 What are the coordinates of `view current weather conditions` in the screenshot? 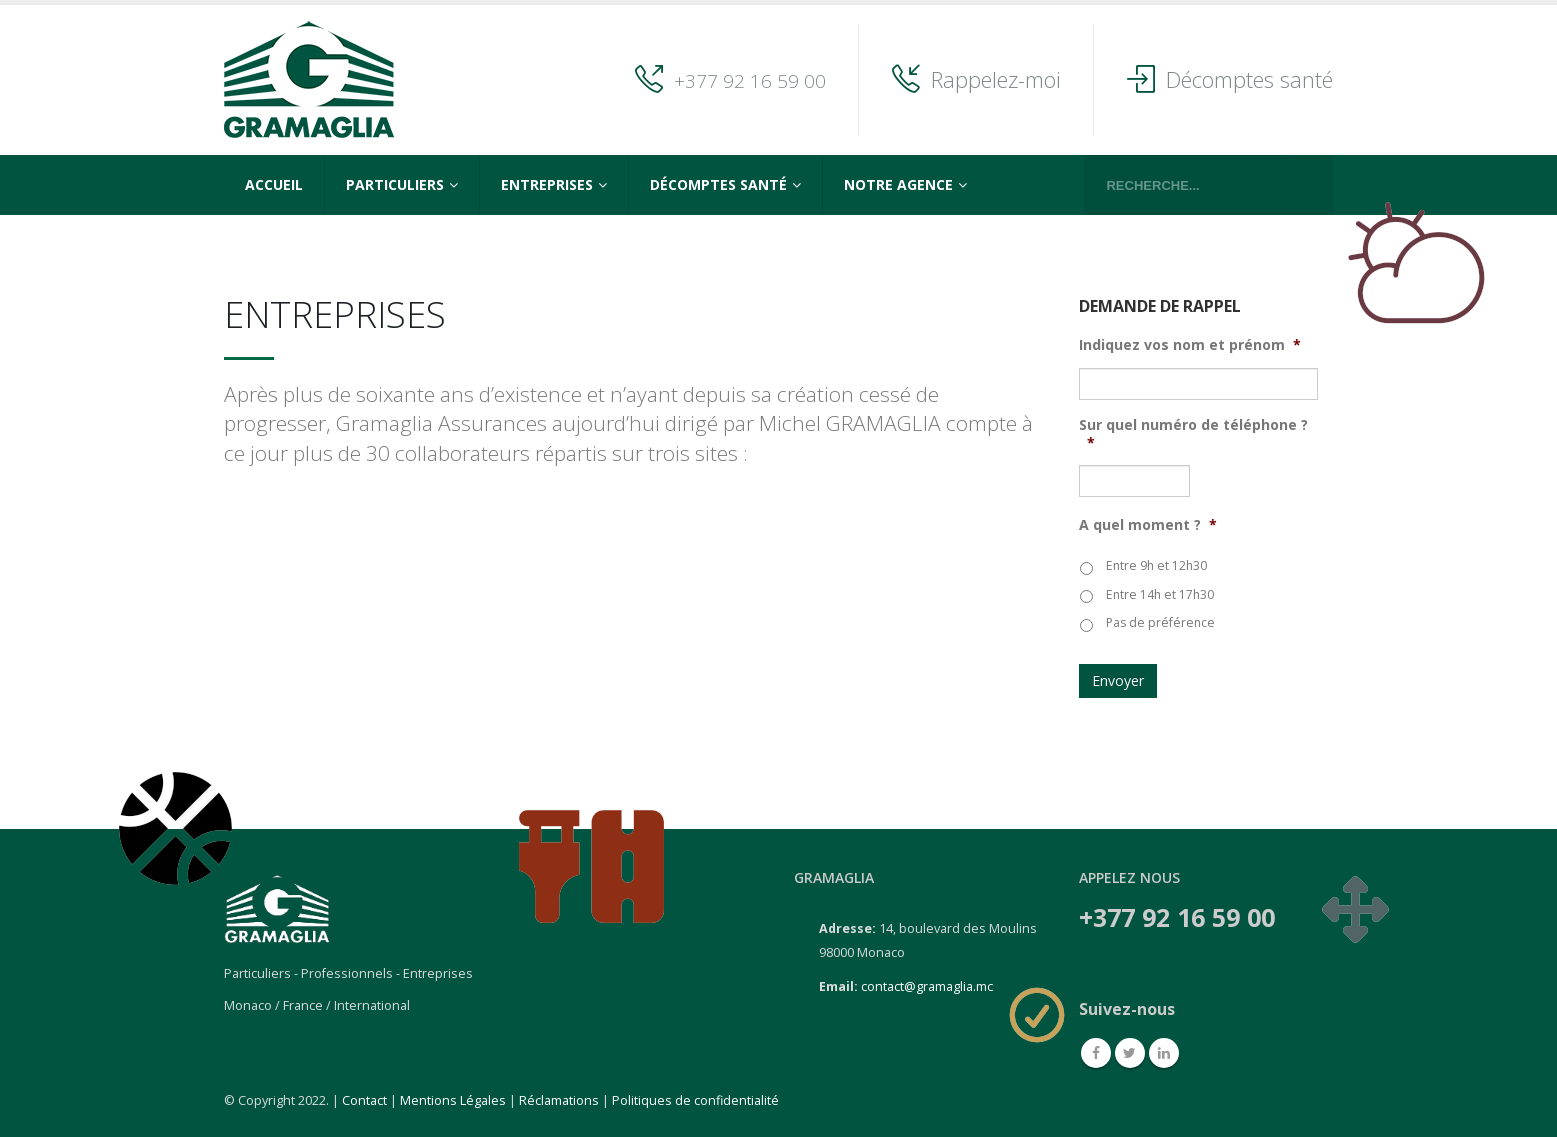 It's located at (1416, 265).